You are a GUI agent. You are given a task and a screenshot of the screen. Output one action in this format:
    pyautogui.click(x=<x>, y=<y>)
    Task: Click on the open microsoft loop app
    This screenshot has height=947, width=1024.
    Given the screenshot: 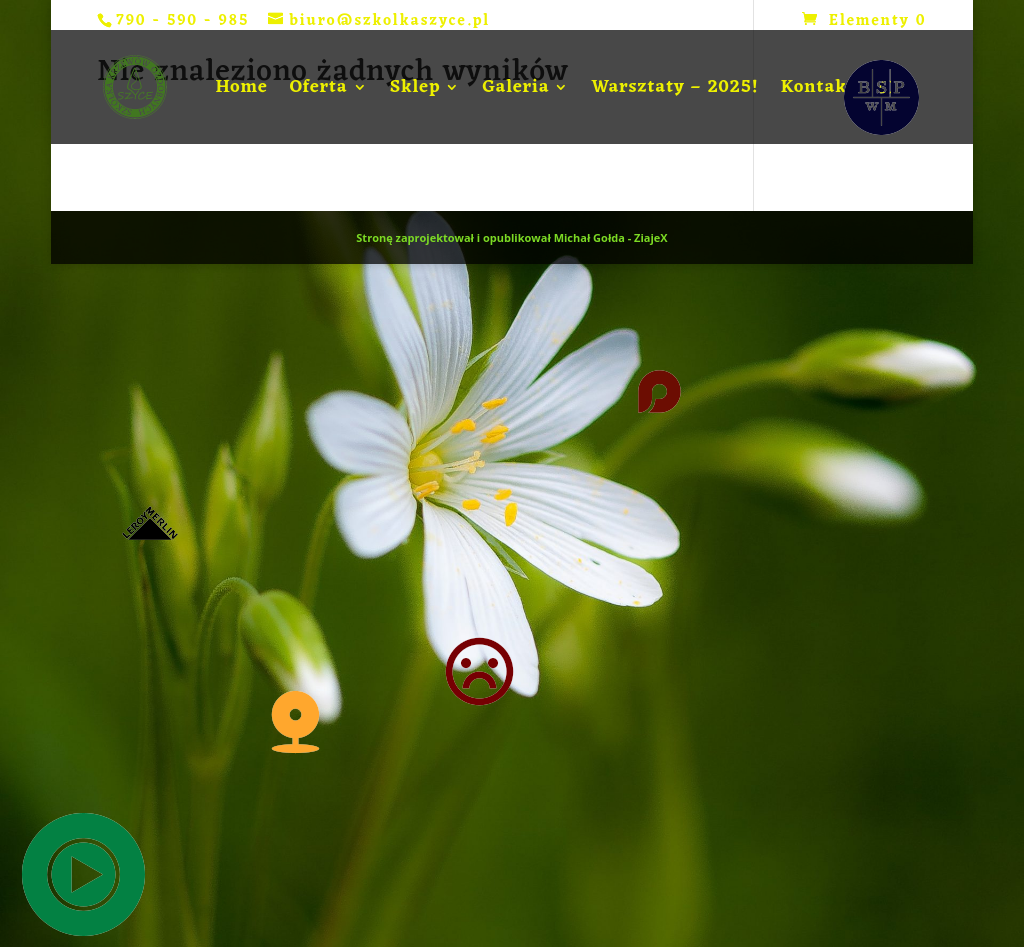 What is the action you would take?
    pyautogui.click(x=659, y=391)
    